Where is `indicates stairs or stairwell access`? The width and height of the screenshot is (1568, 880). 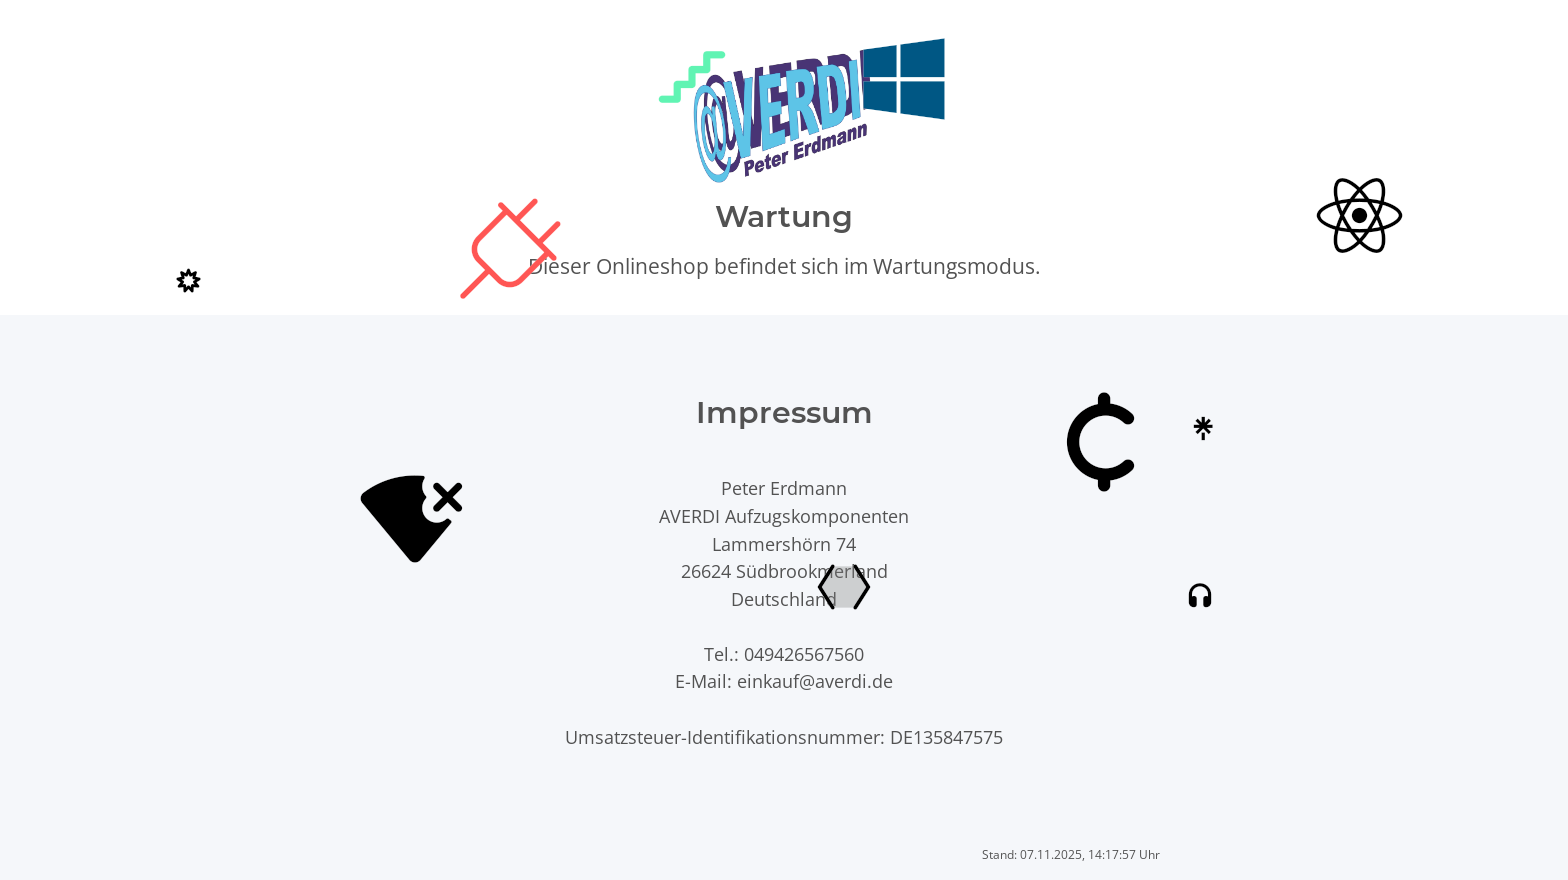
indicates stairs or stairwell access is located at coordinates (692, 77).